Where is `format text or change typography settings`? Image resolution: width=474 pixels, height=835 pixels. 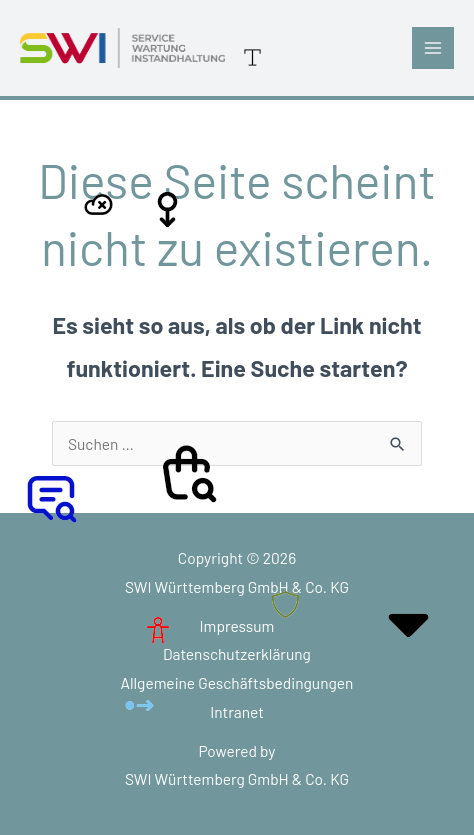
format text or change typography settings is located at coordinates (252, 57).